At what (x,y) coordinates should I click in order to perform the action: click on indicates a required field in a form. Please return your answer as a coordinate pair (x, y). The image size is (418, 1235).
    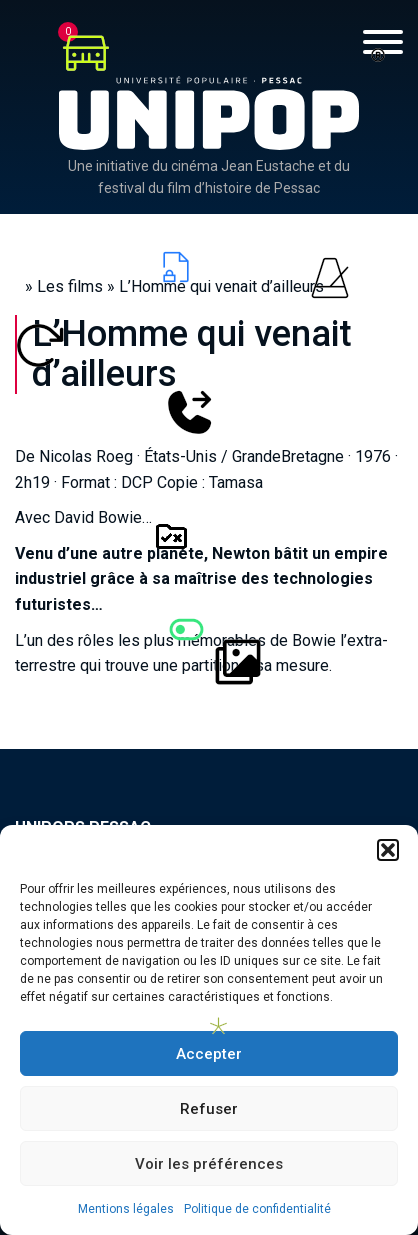
    Looking at the image, I should click on (218, 1026).